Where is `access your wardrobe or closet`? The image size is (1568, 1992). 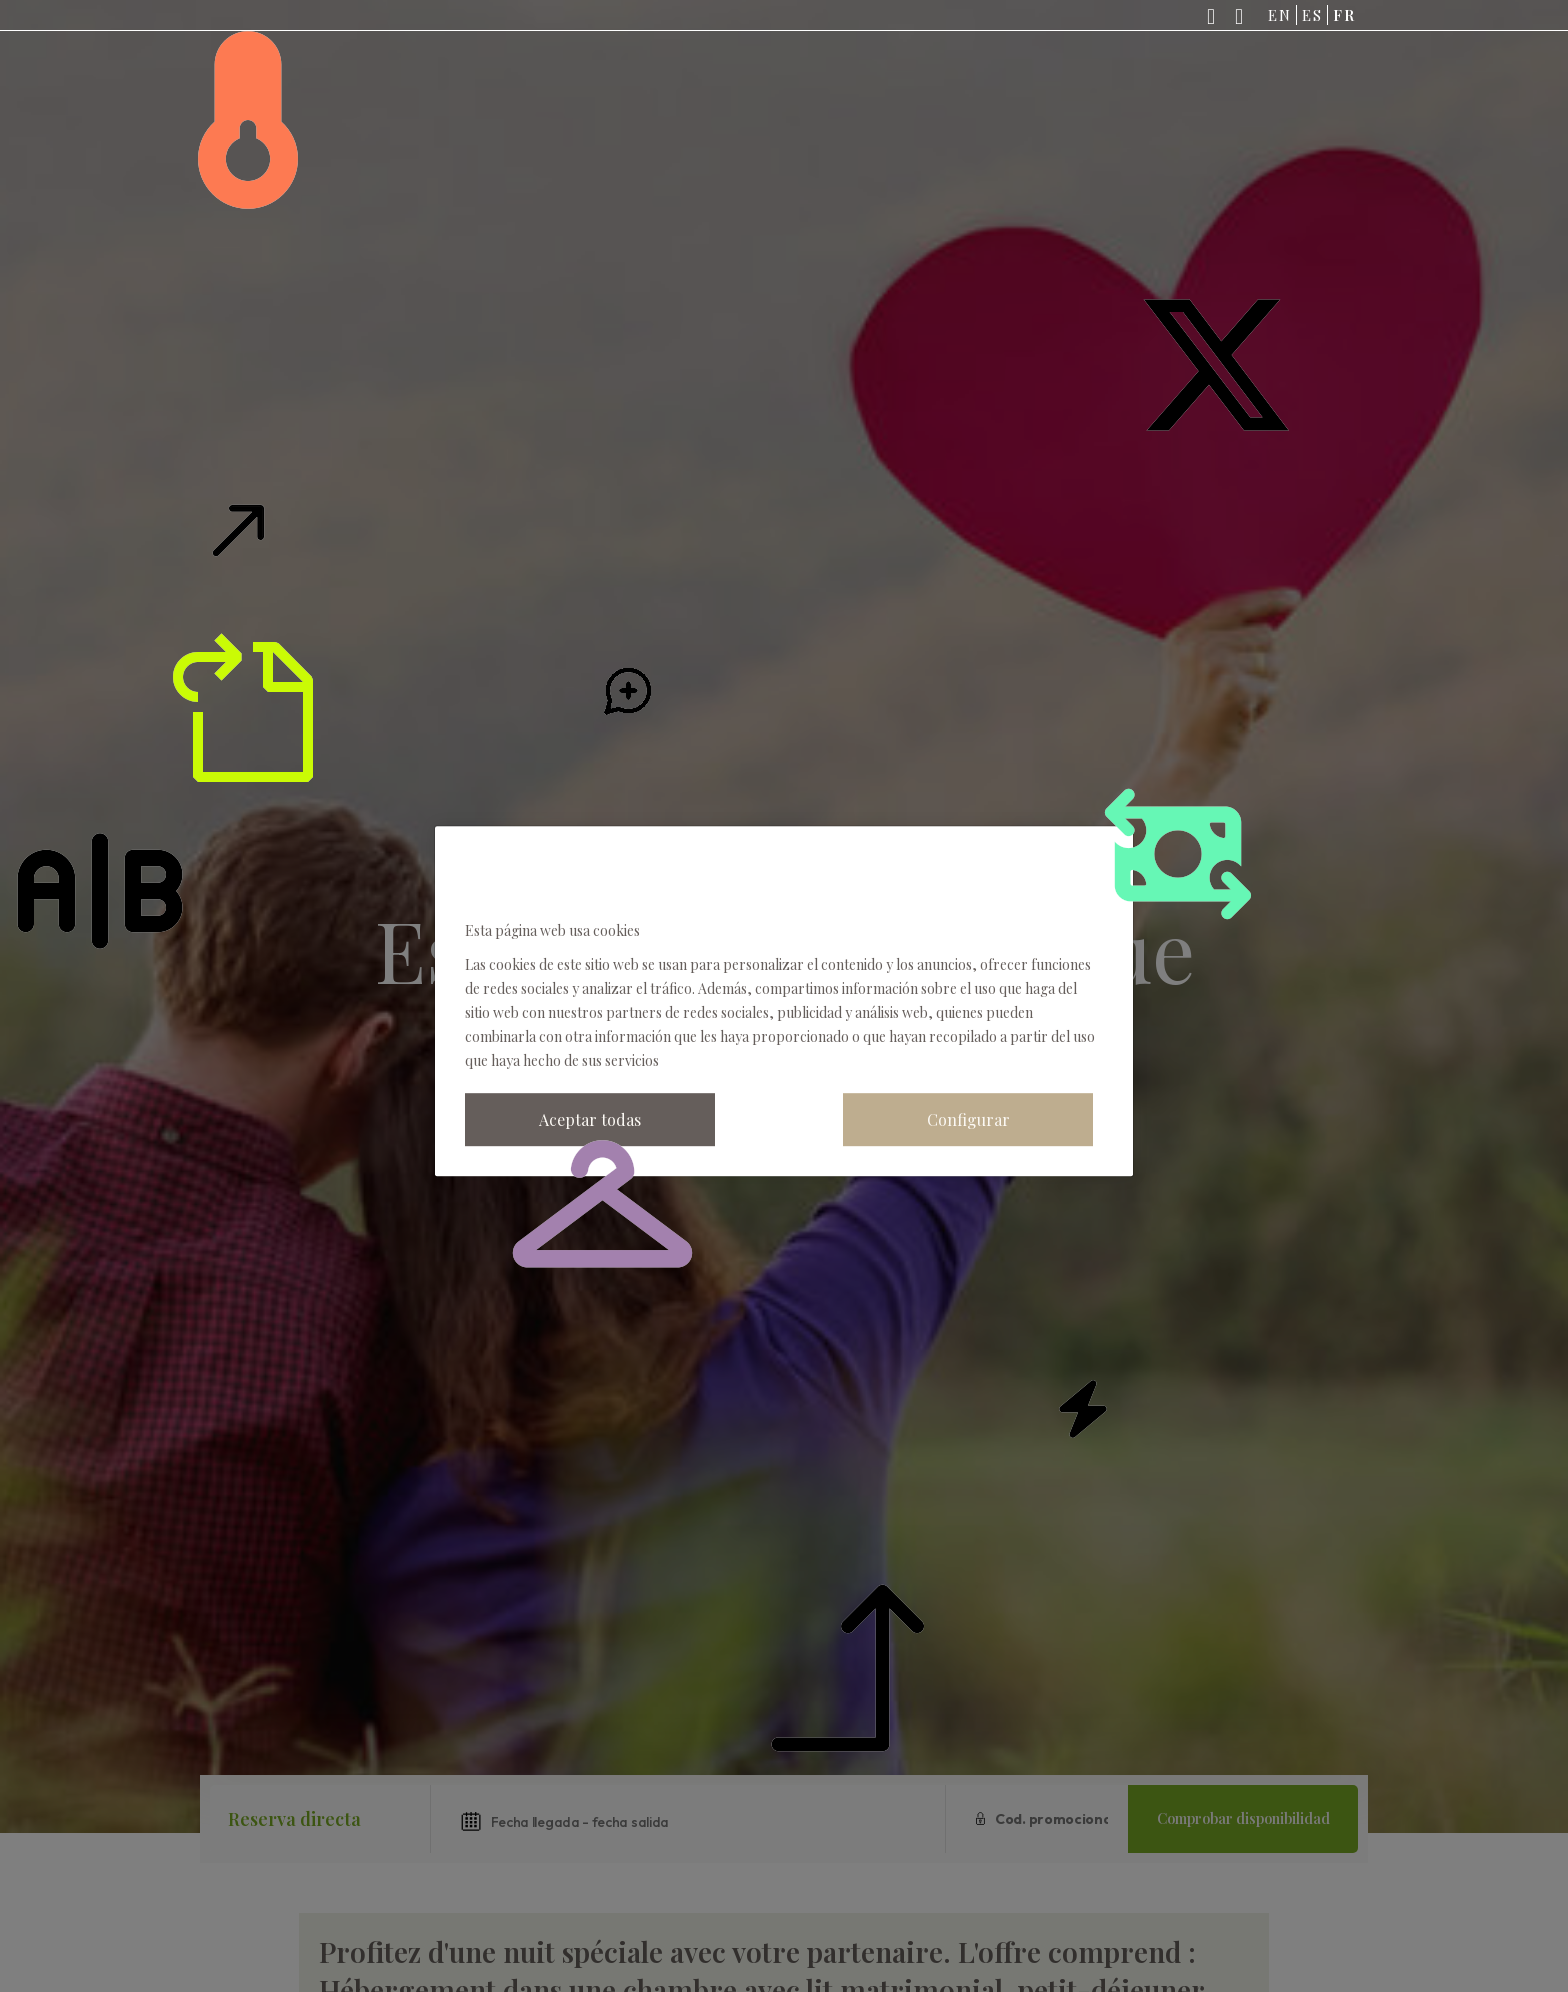 access your wardrobe or closet is located at coordinates (602, 1212).